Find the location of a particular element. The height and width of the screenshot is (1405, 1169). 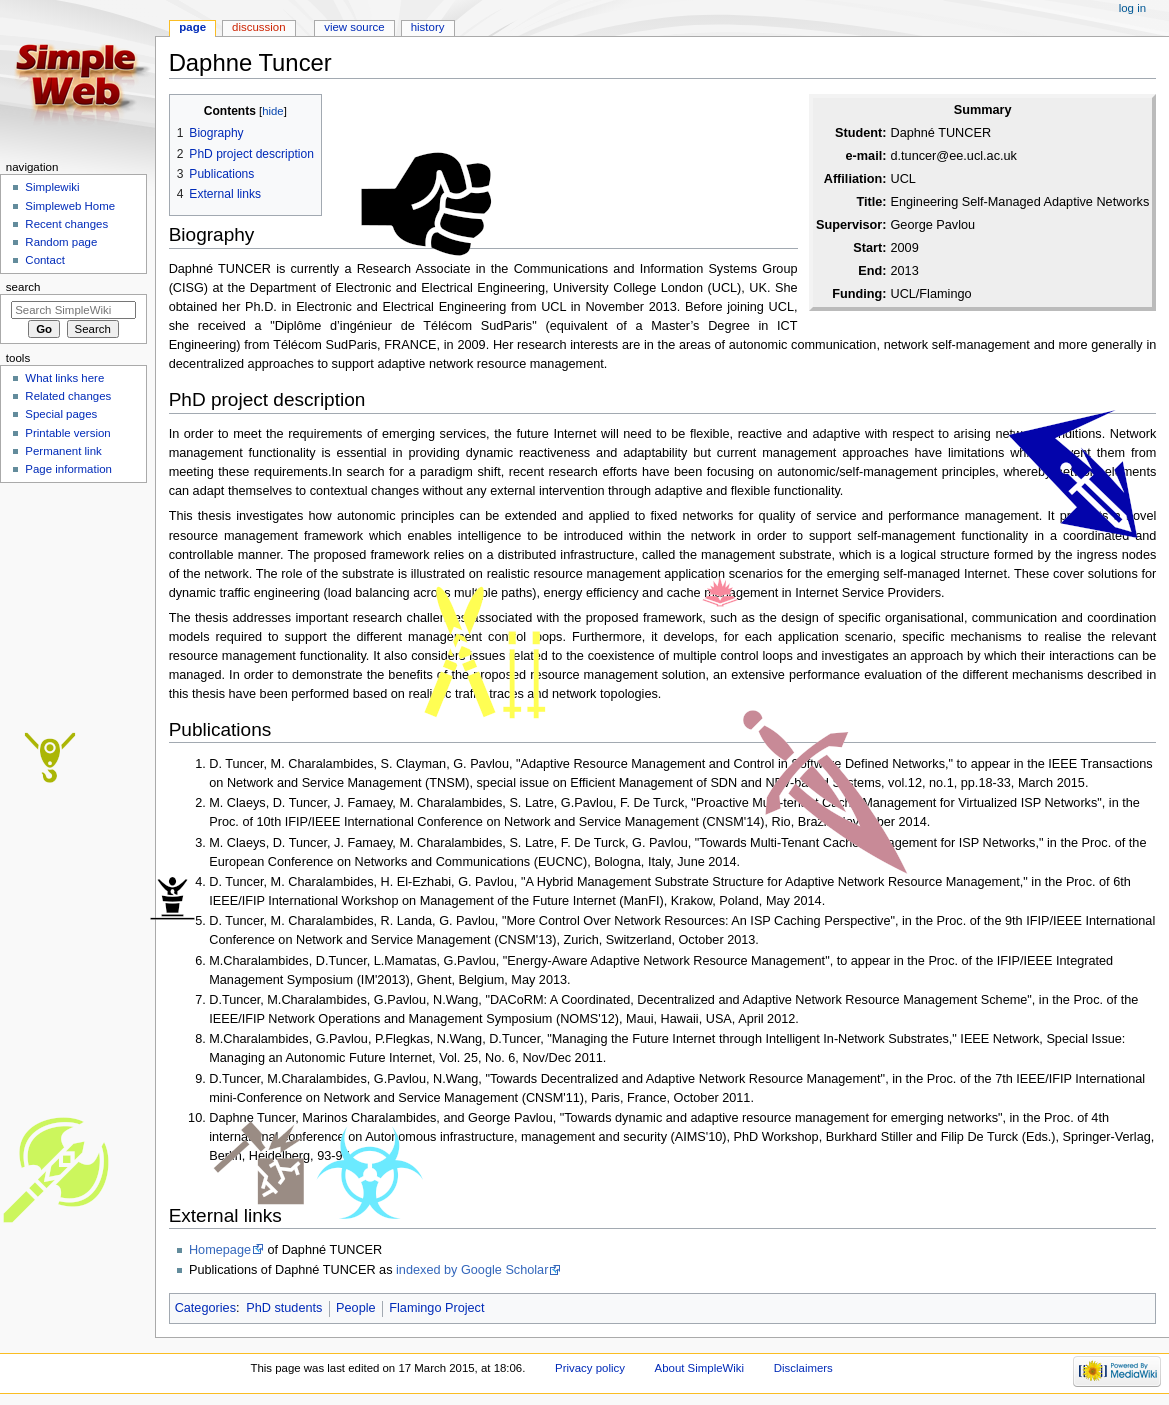

rock move in a rock-paper-scissors game is located at coordinates (427, 196).